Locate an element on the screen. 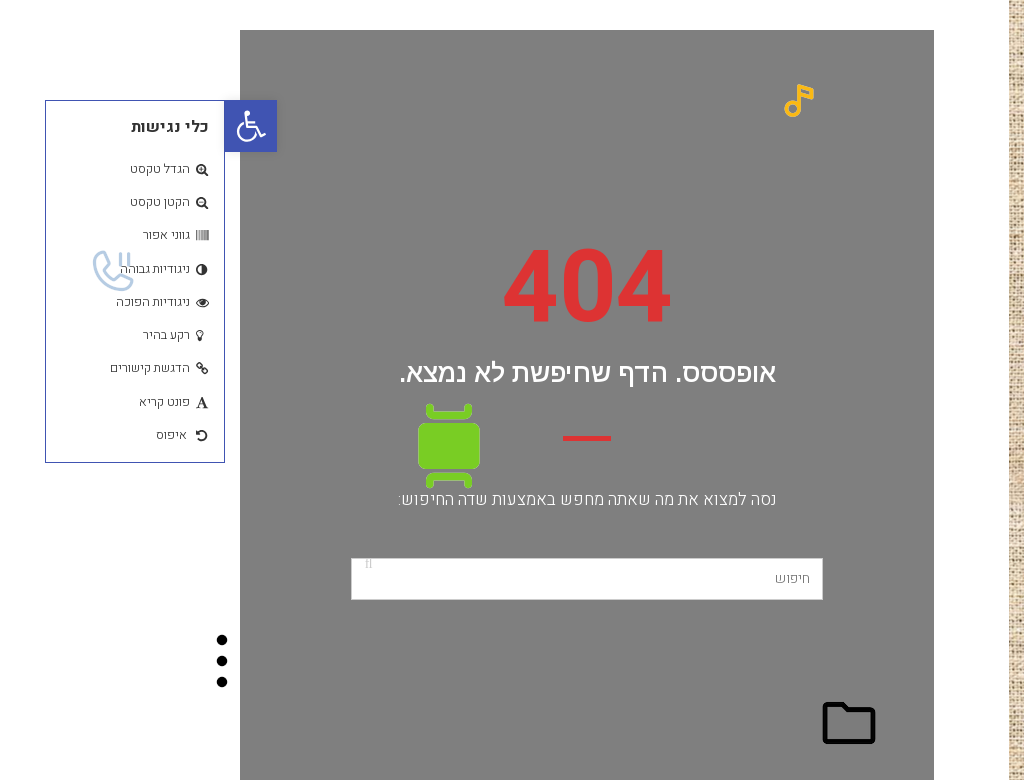 The width and height of the screenshot is (1024, 780). access files and documents is located at coordinates (849, 723).